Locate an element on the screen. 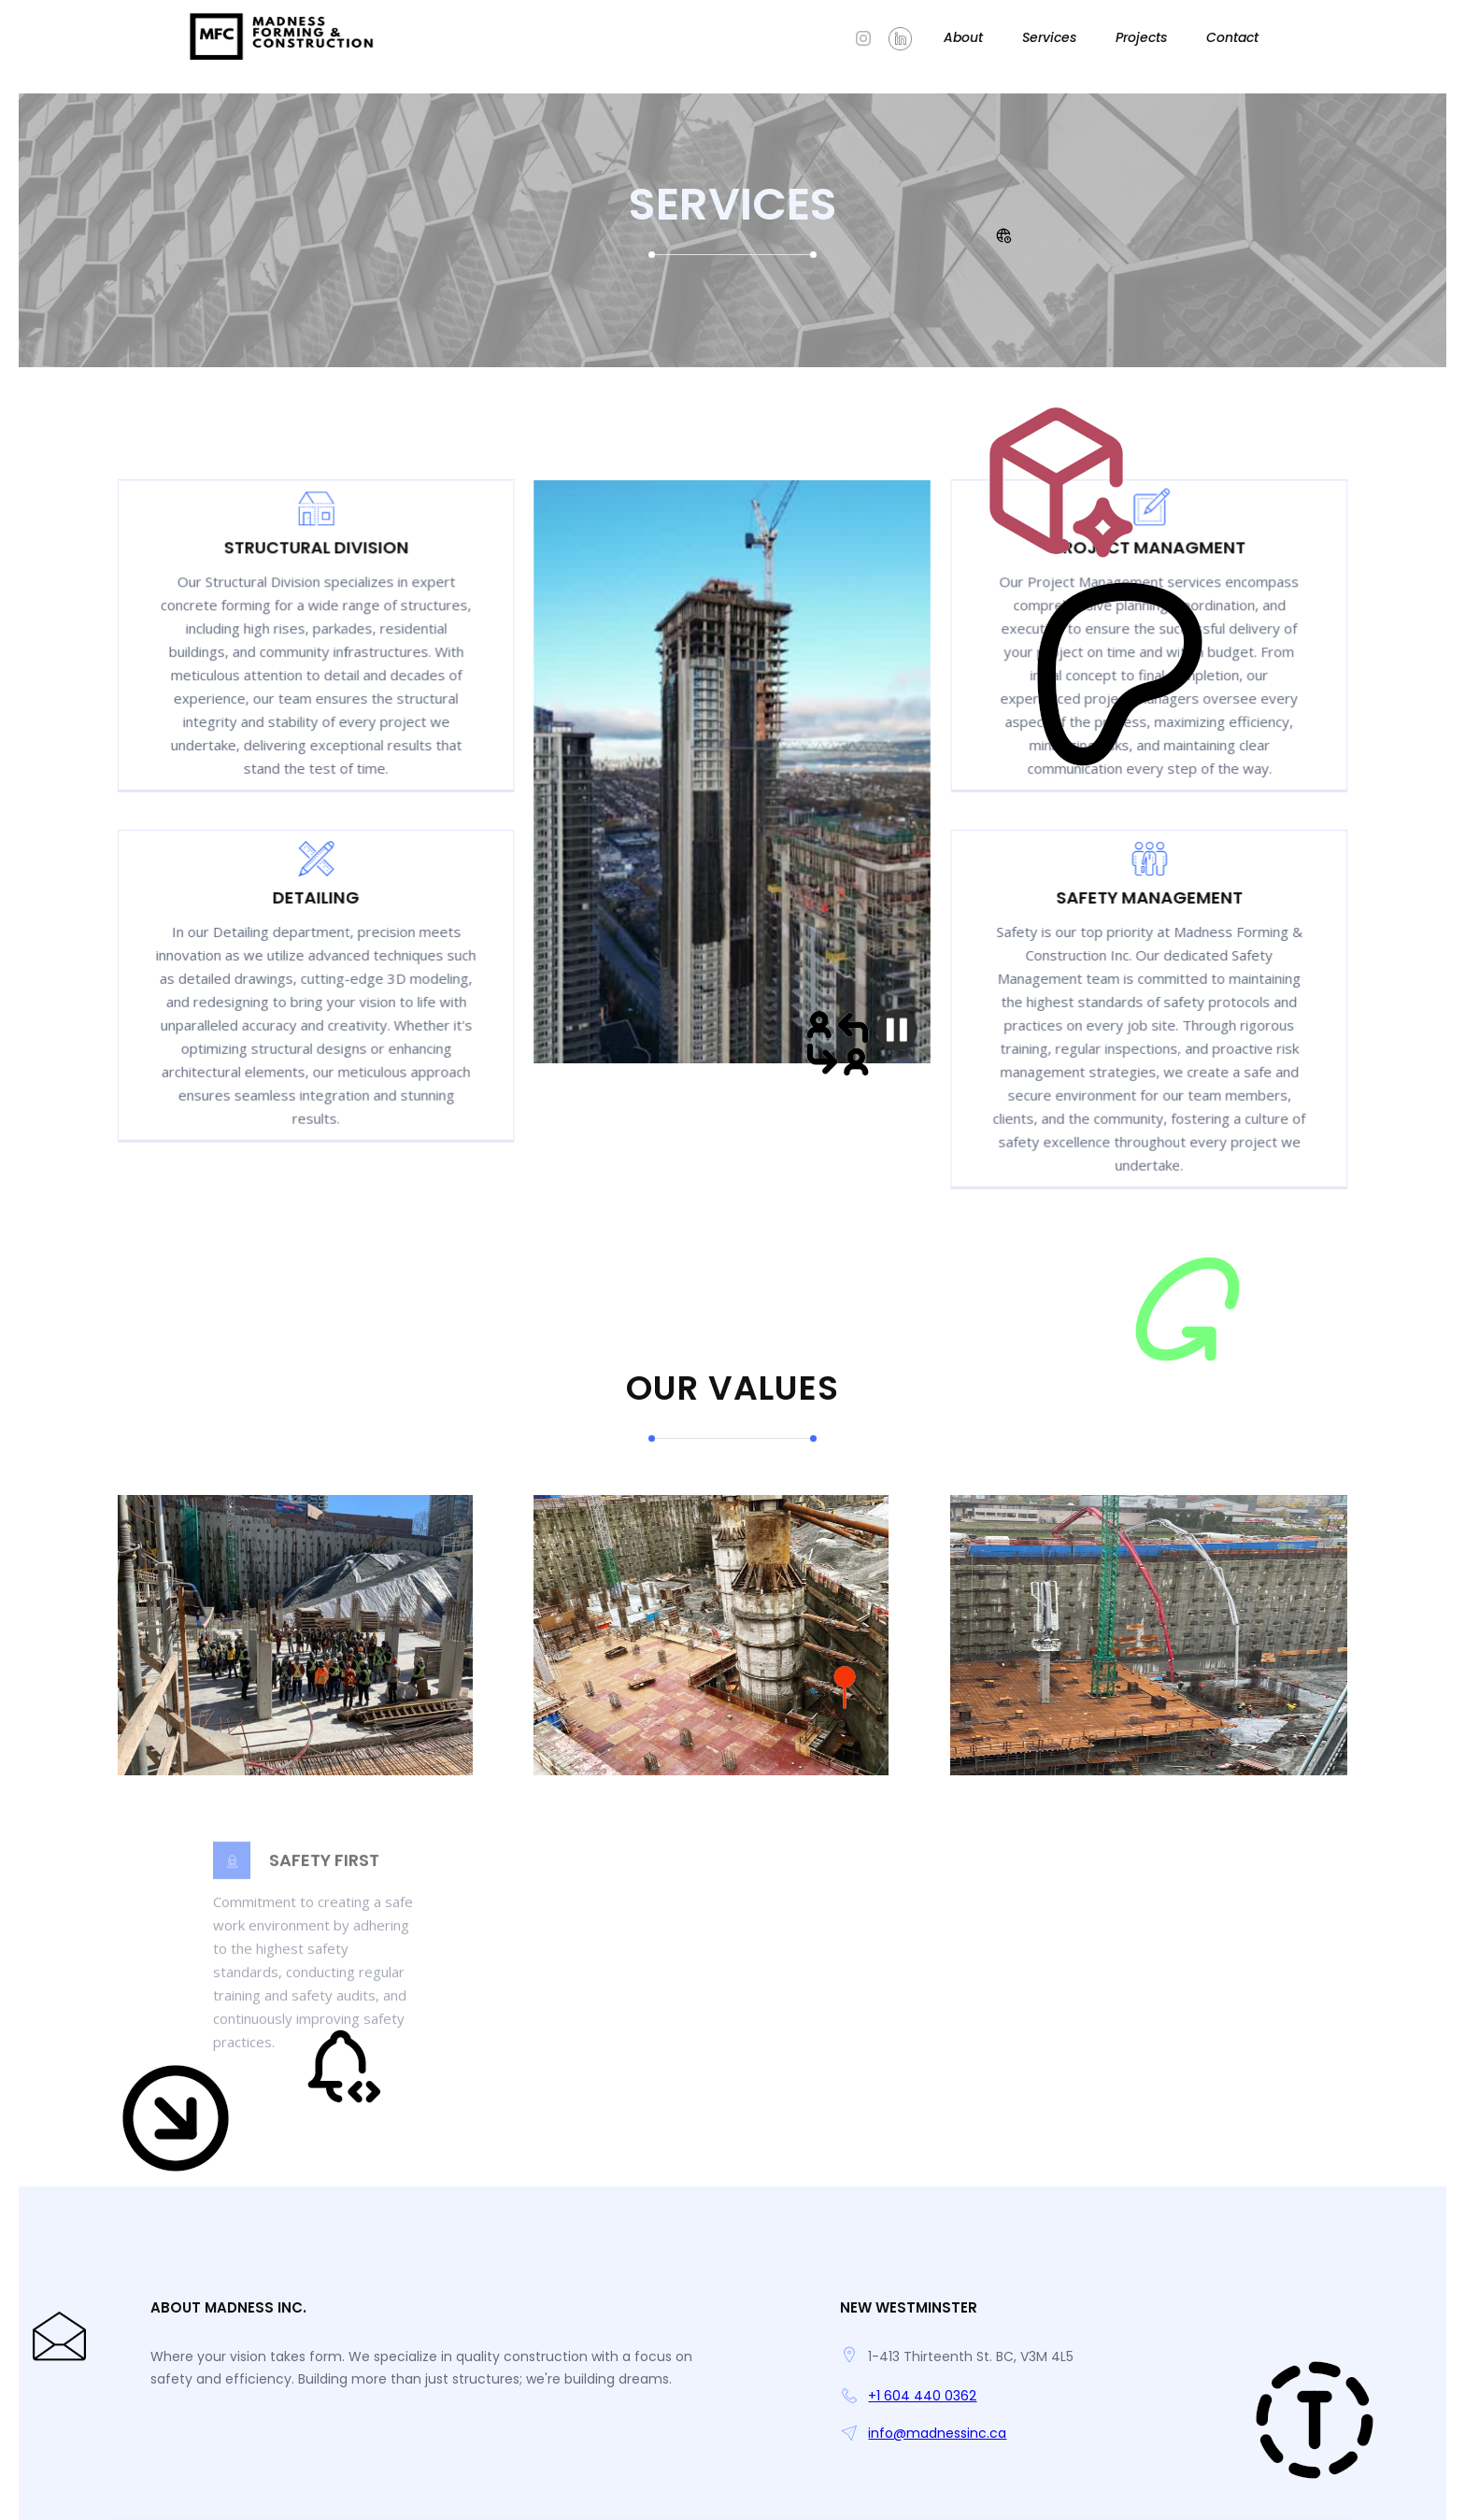 Image resolution: width=1465 pixels, height=2520 pixels. replace or swap a user account is located at coordinates (837, 1043).